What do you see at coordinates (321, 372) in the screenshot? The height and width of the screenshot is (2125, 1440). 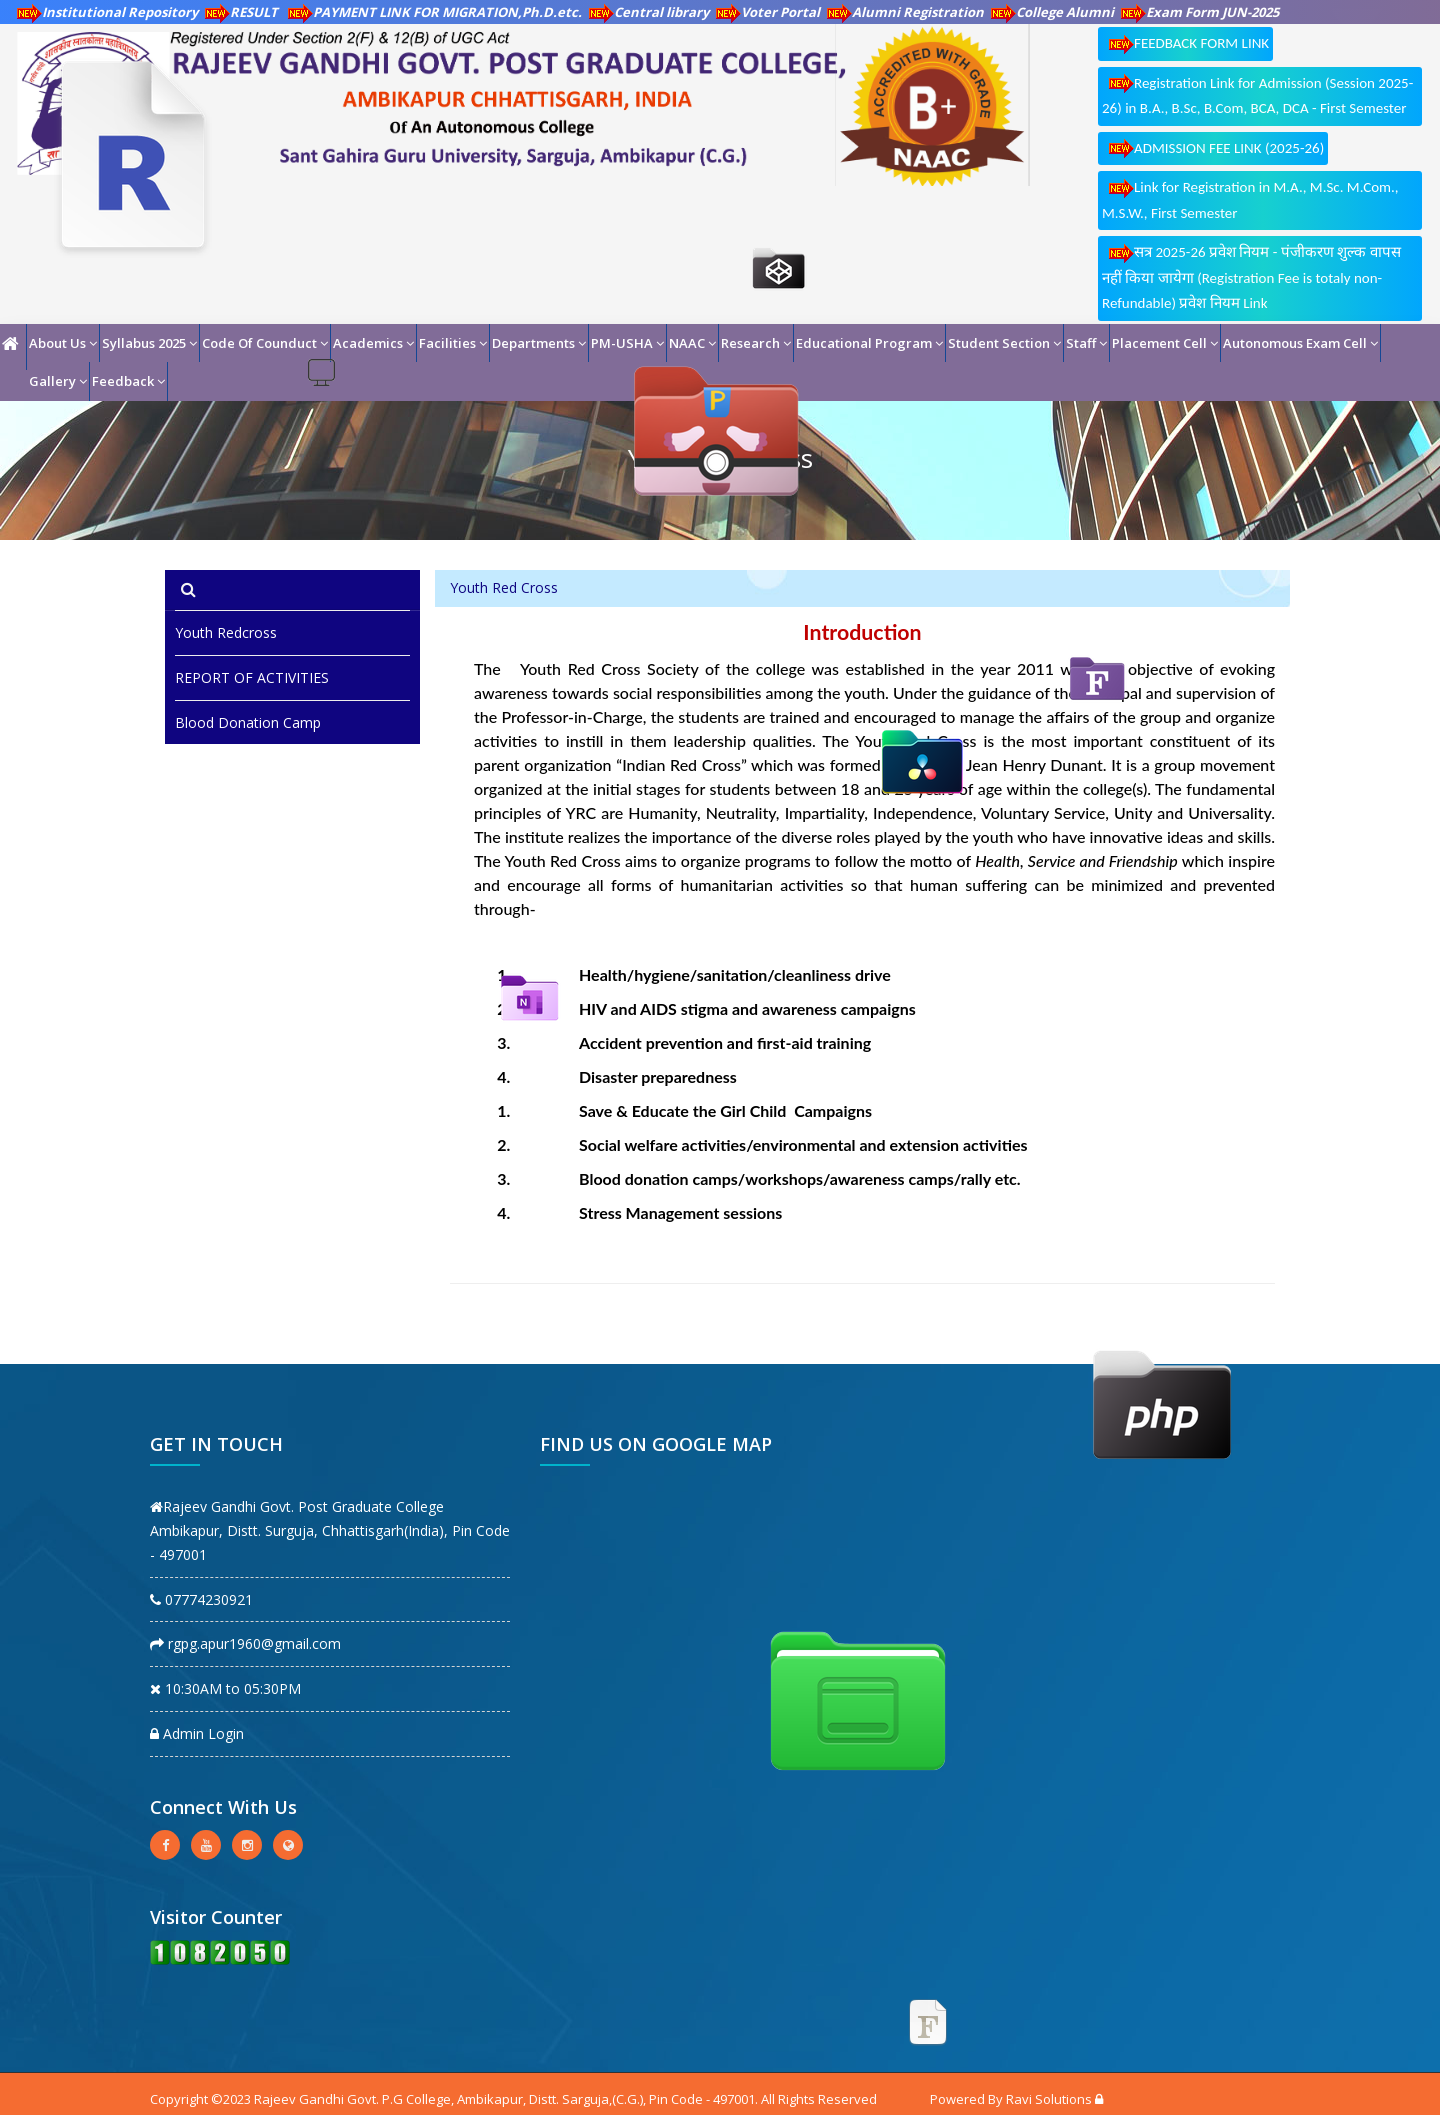 I see `display or monitor settings` at bounding box center [321, 372].